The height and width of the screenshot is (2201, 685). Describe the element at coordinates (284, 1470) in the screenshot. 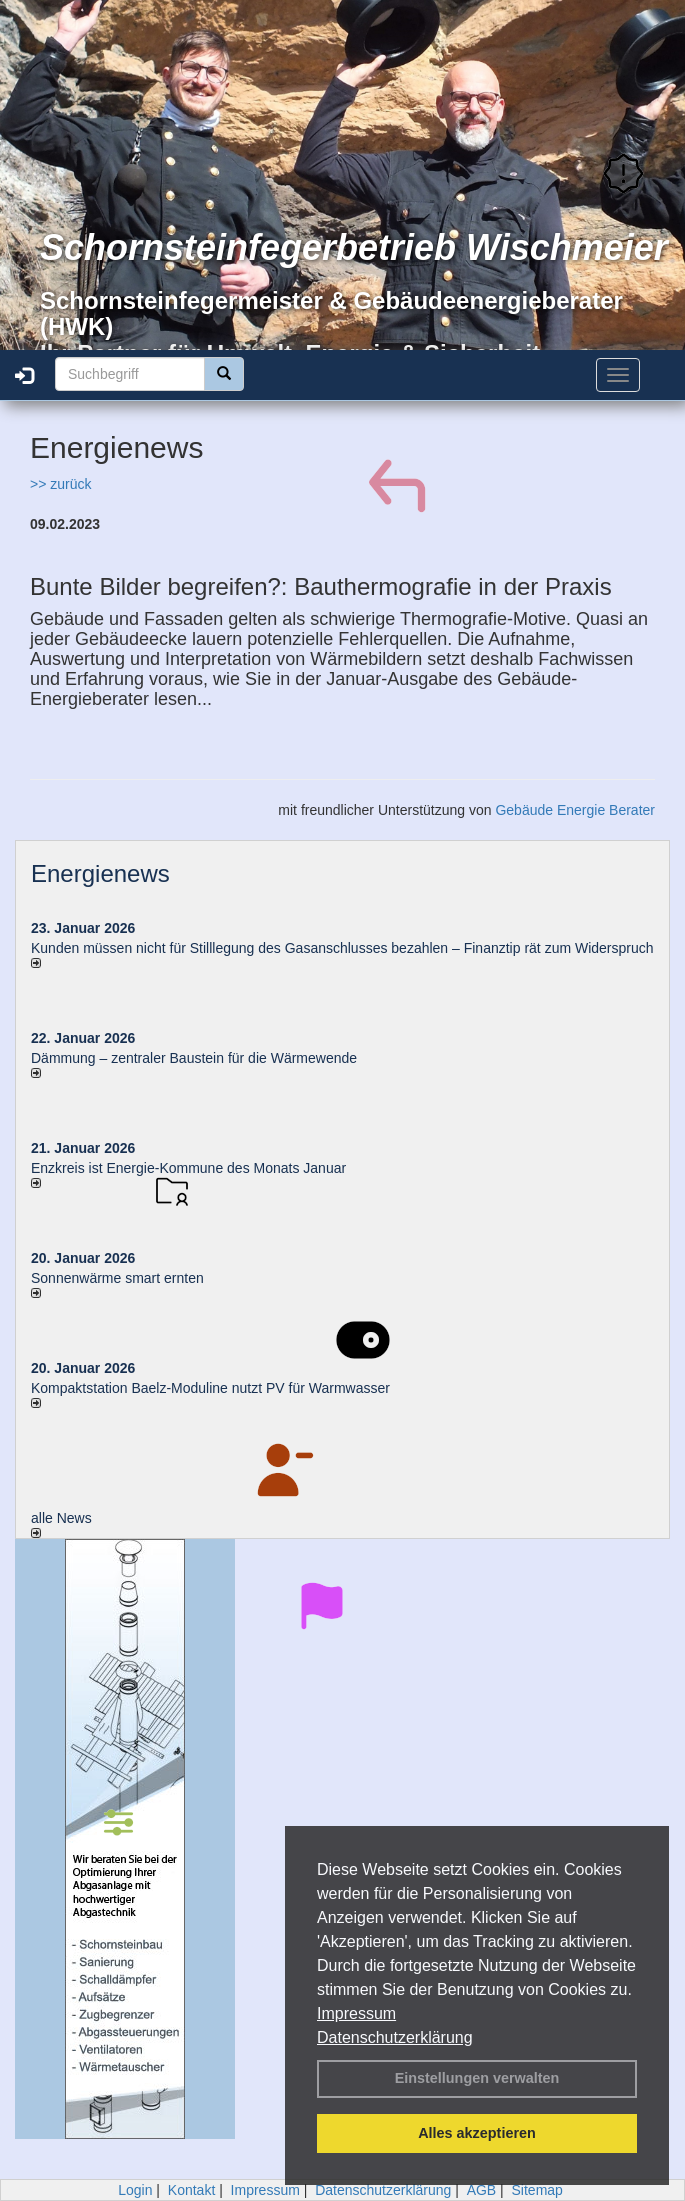

I see `remove a contact or friend` at that location.